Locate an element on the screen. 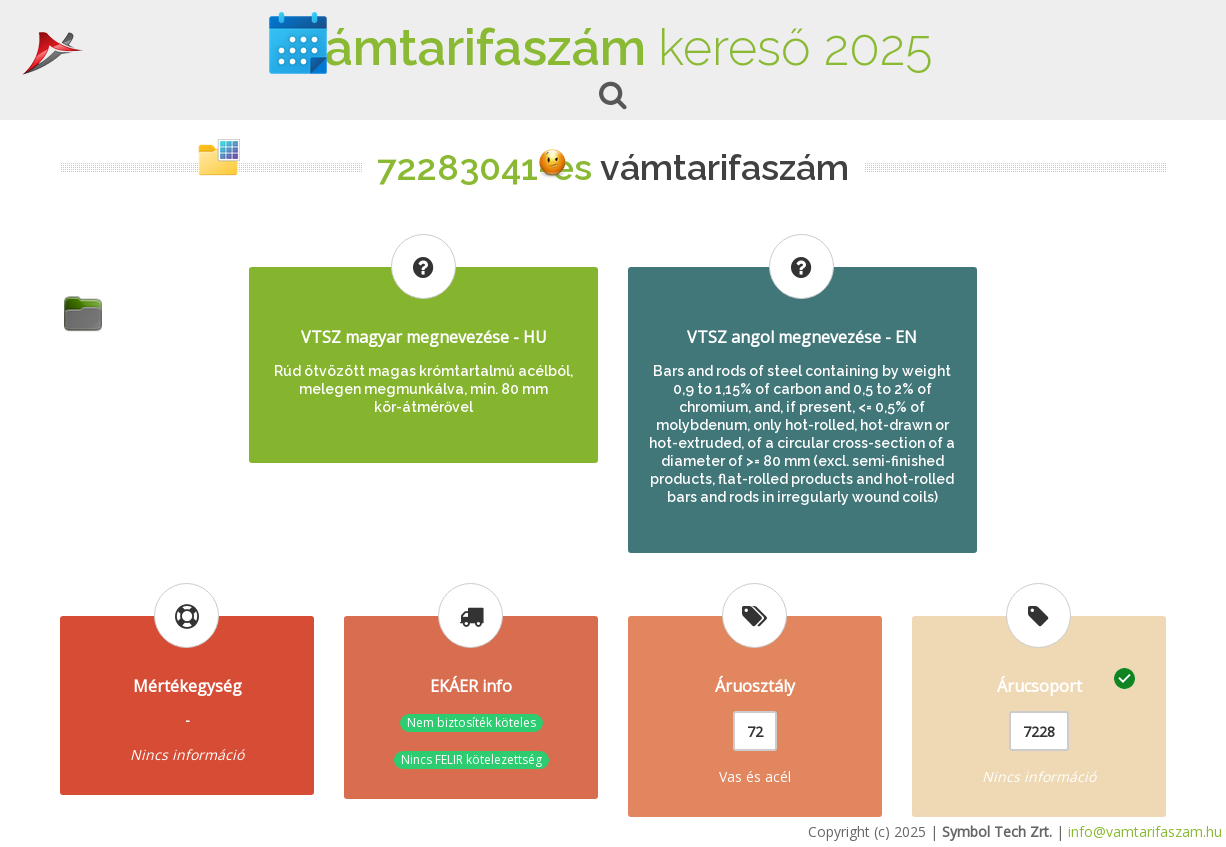  open the calendar app is located at coordinates (298, 45).